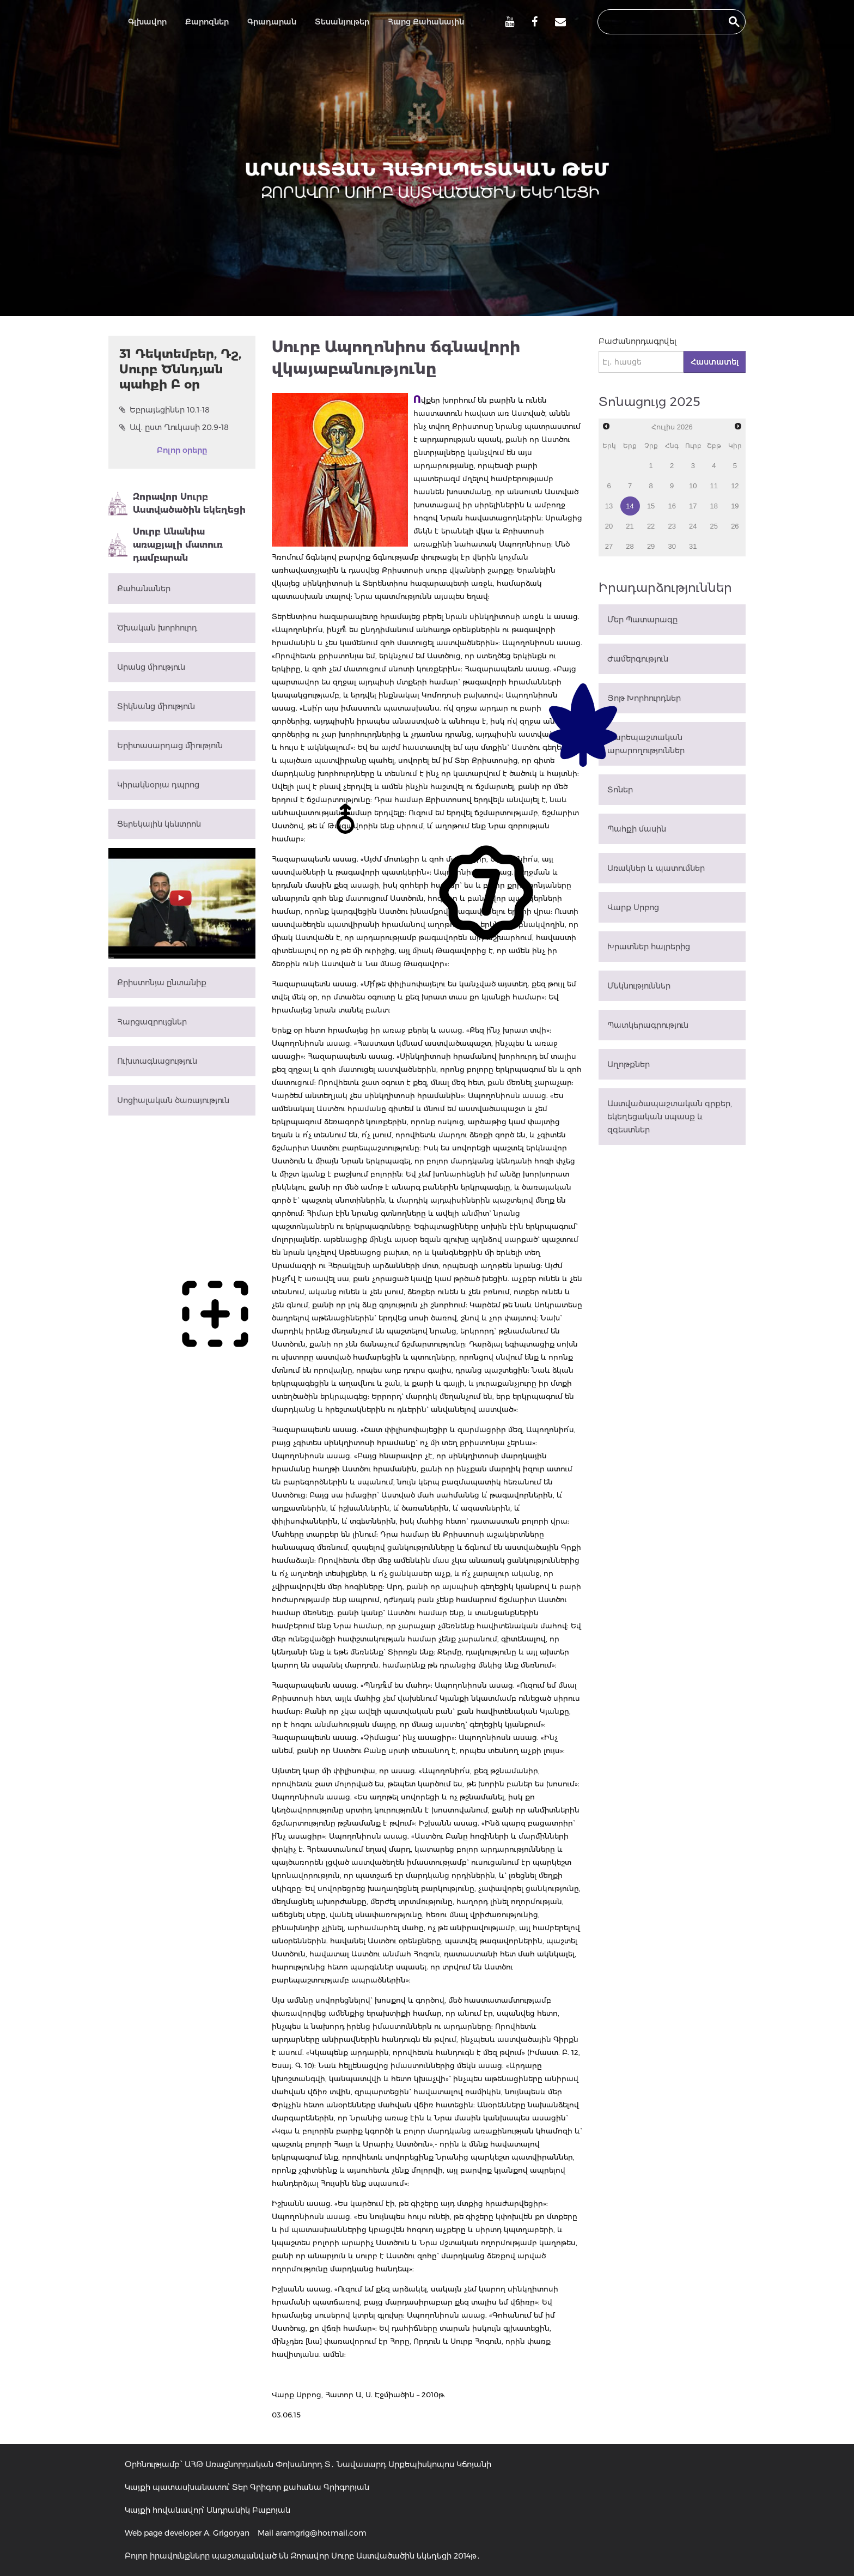 The image size is (854, 2576). Describe the element at coordinates (486, 892) in the screenshot. I see `indicates rank or position number 7` at that location.